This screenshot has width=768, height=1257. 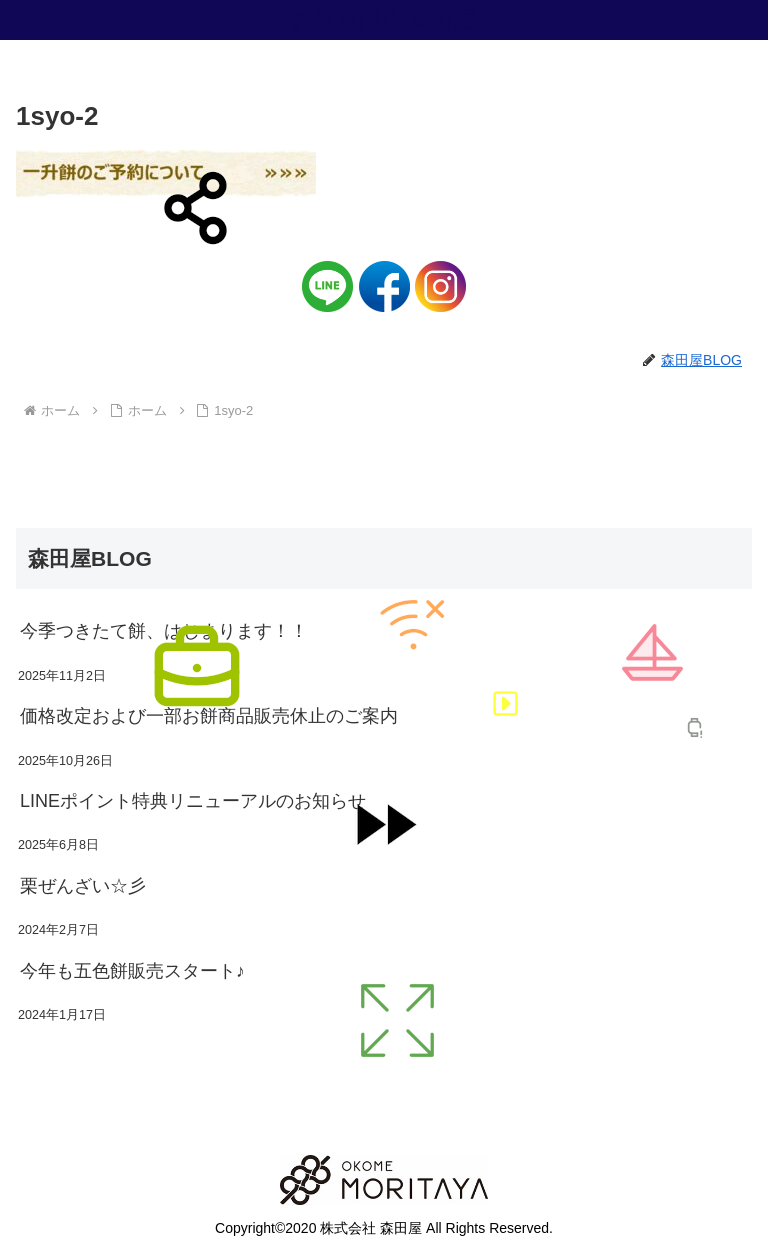 I want to click on play media or start video, so click(x=505, y=703).